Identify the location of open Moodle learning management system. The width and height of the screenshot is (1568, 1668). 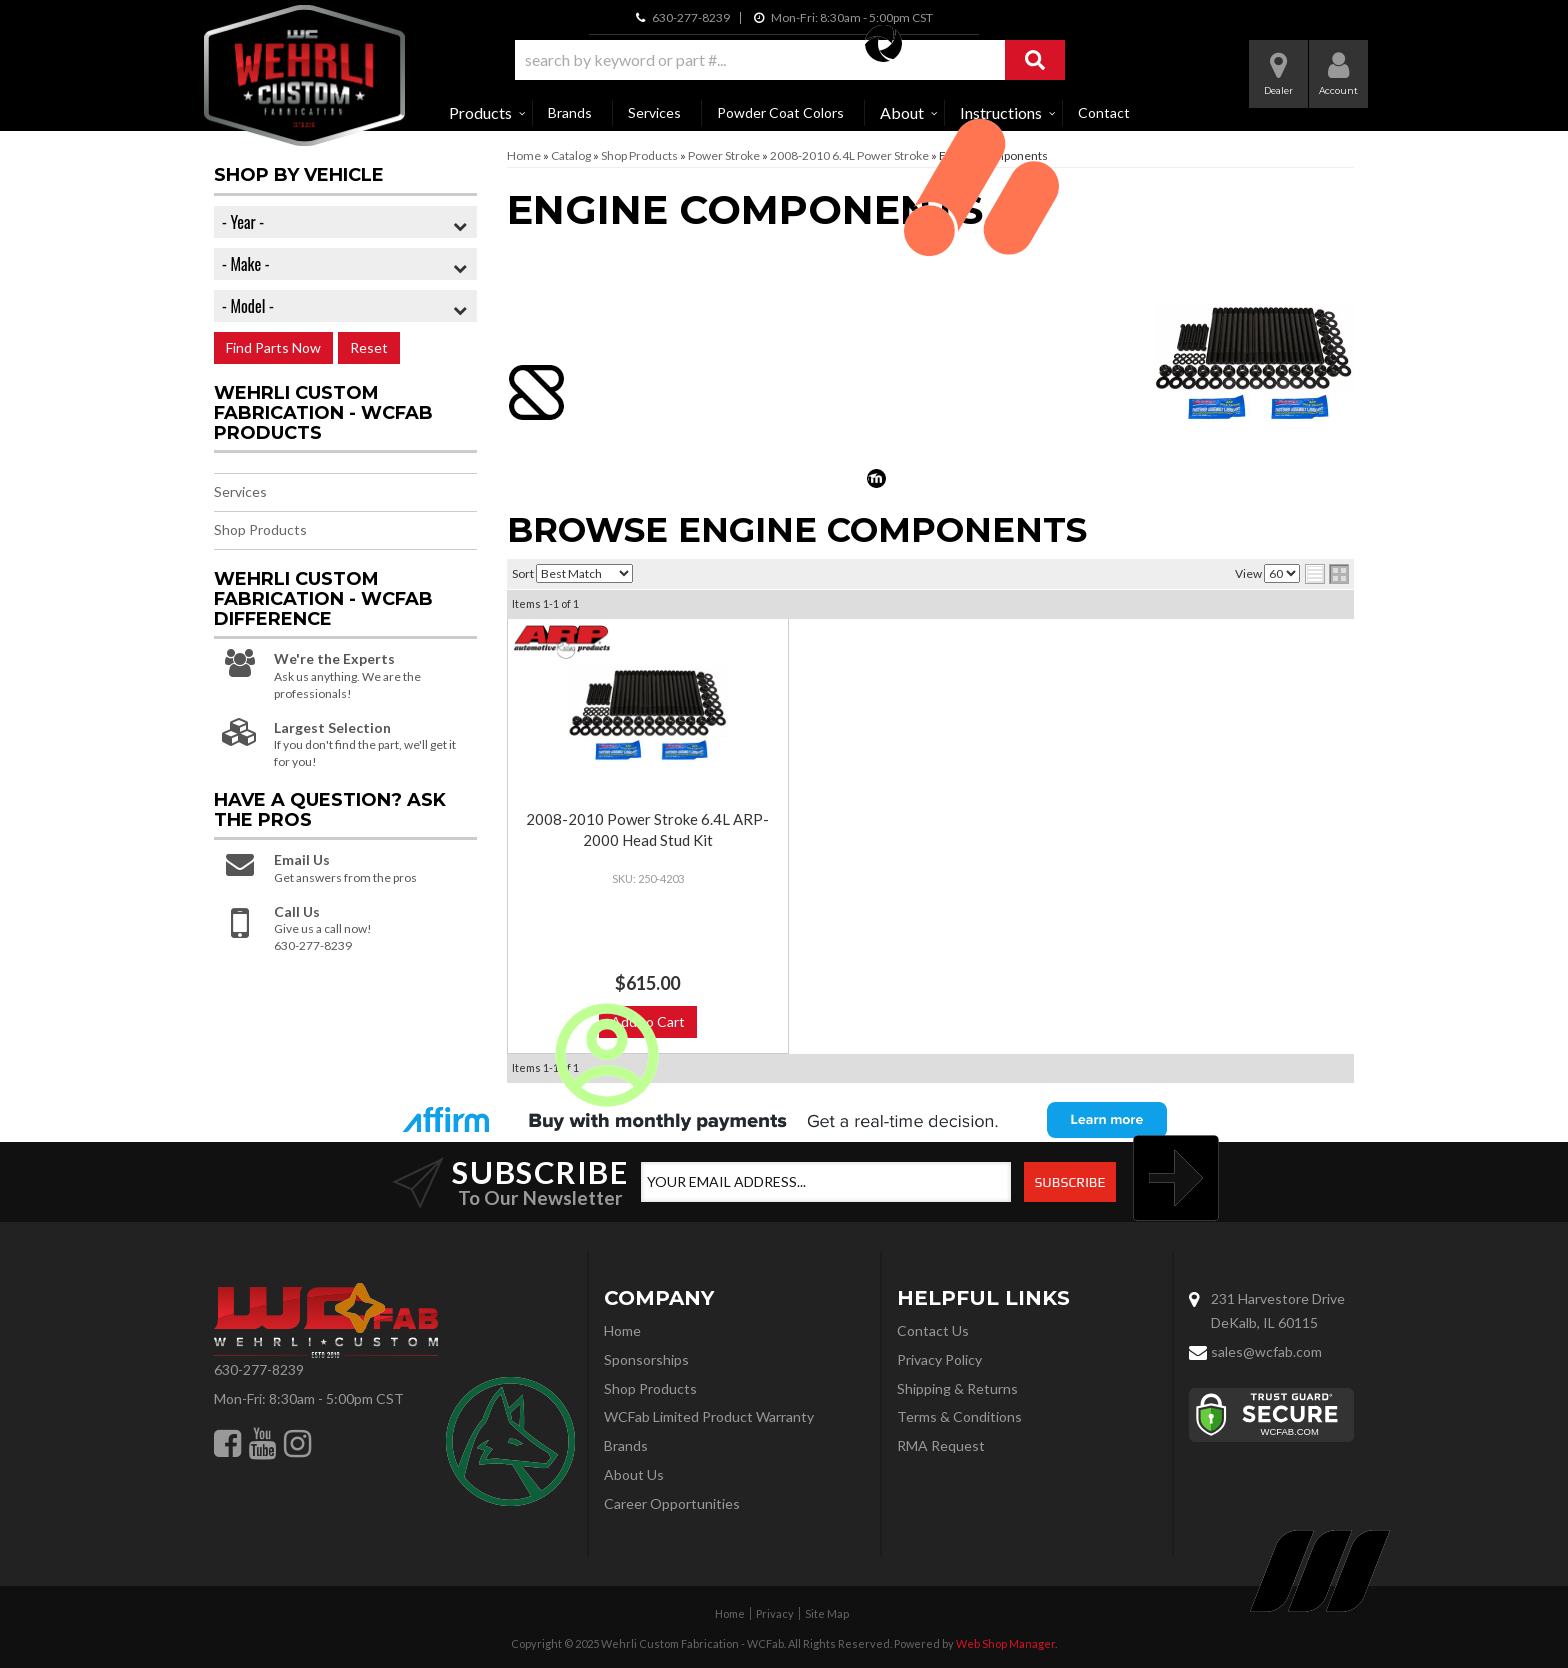
(876, 478).